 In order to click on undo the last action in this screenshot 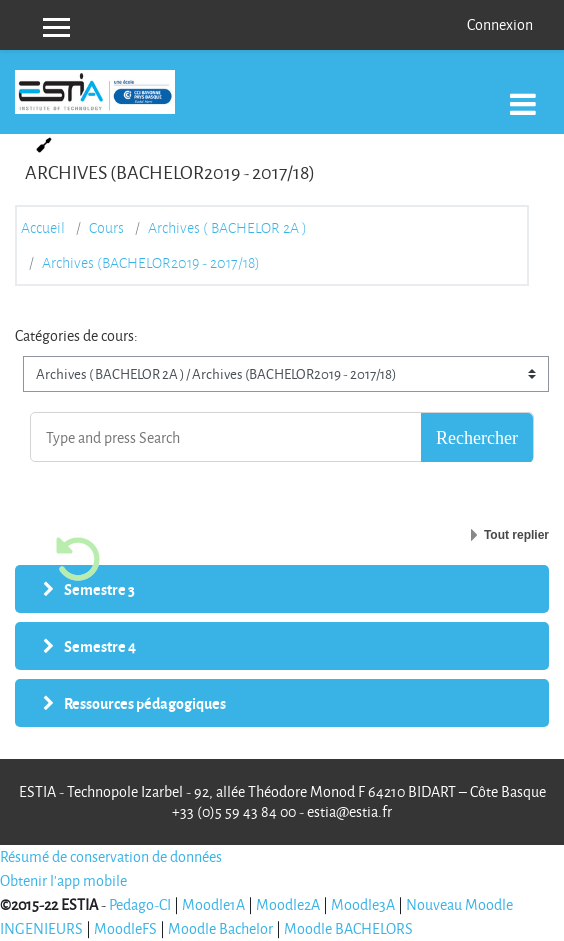, I will do `click(78, 559)`.